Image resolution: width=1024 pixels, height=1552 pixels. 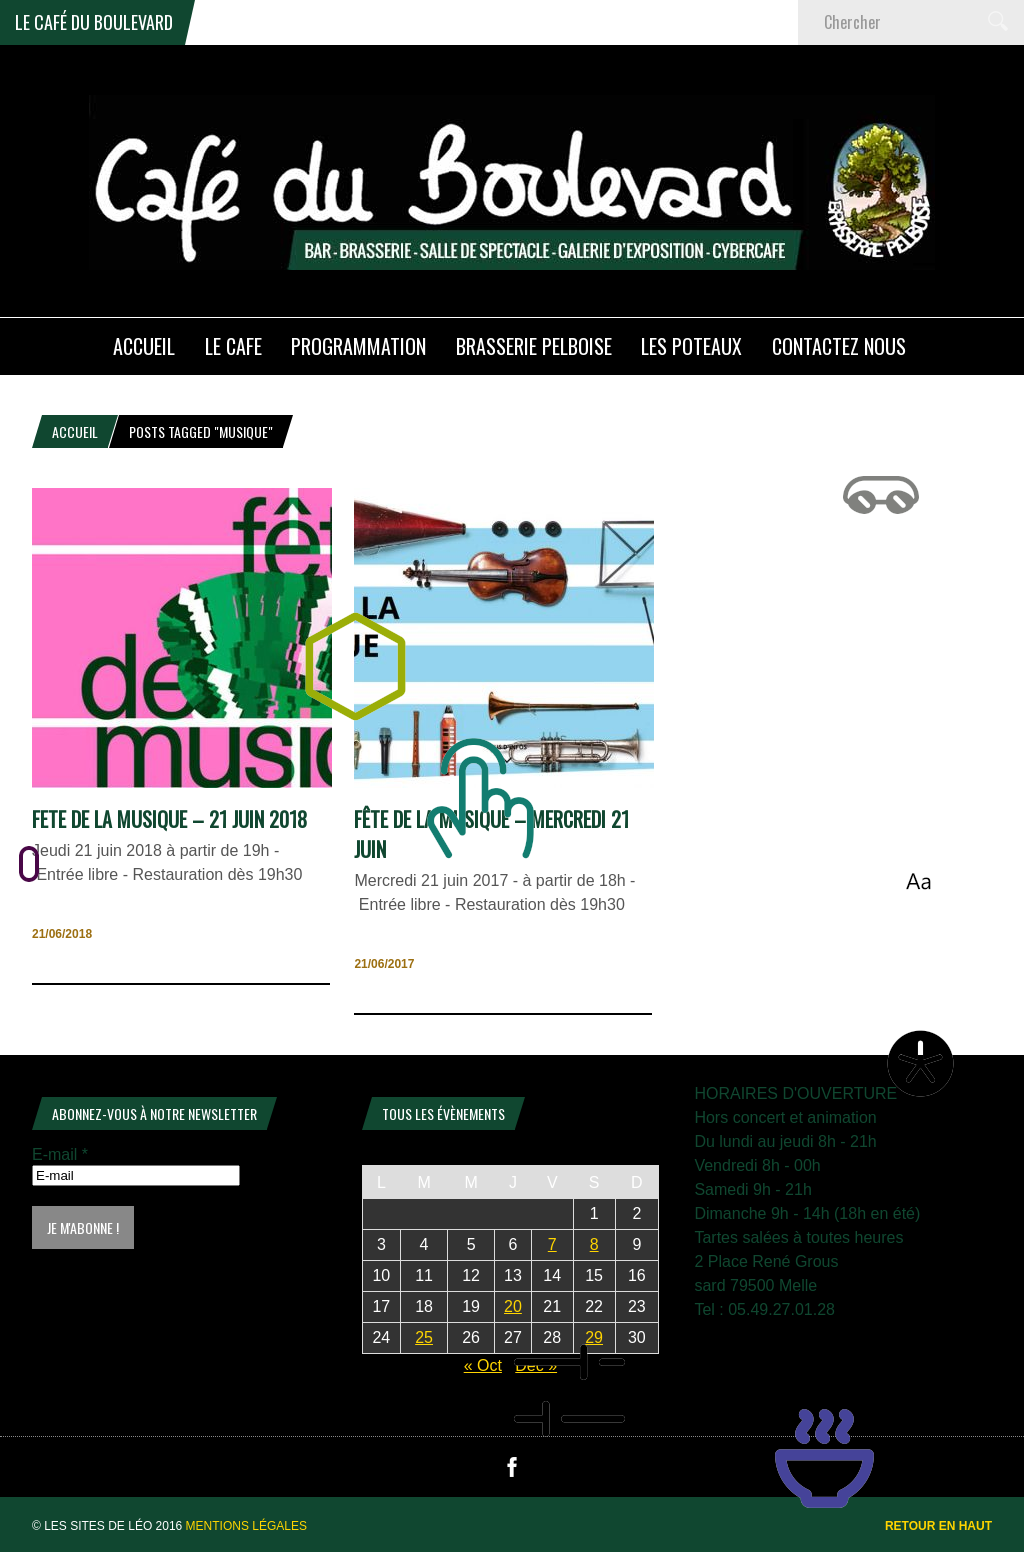 What do you see at coordinates (881, 495) in the screenshot?
I see `access virtual reality or immersive mode` at bounding box center [881, 495].